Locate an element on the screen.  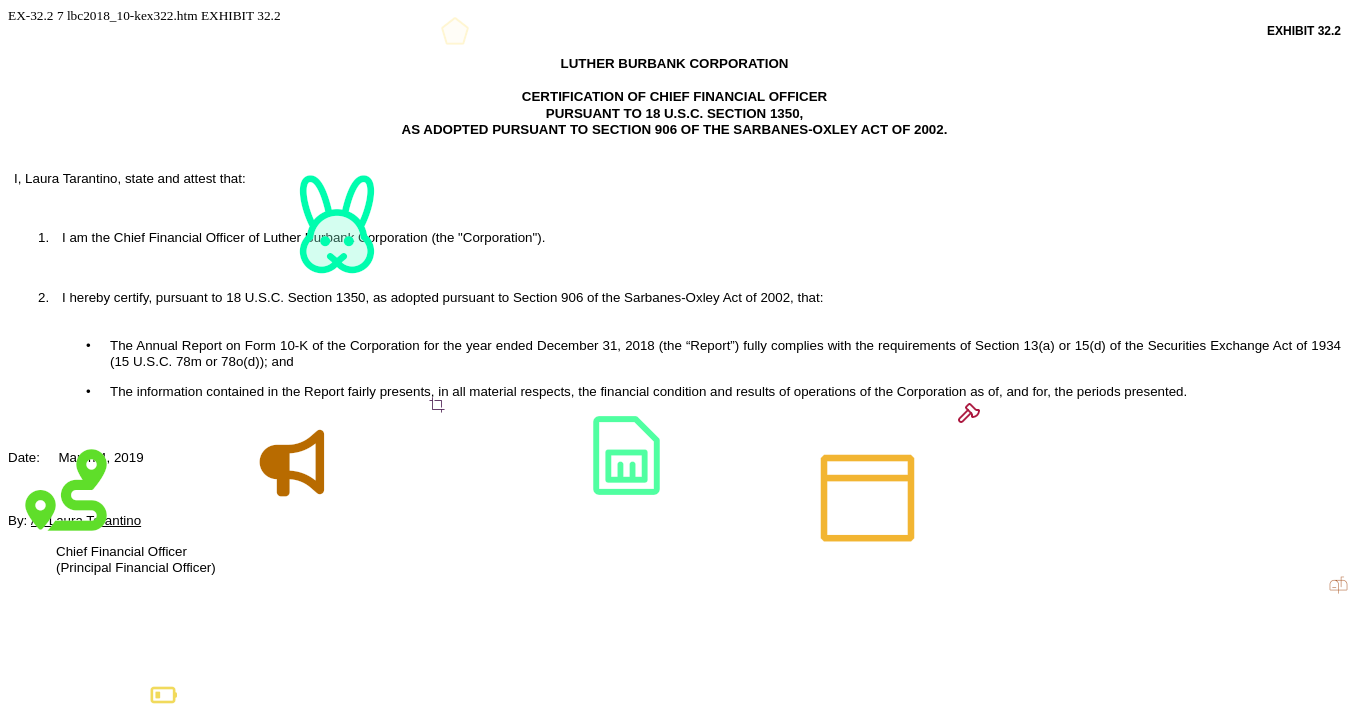
make an announcement is located at coordinates (294, 462).